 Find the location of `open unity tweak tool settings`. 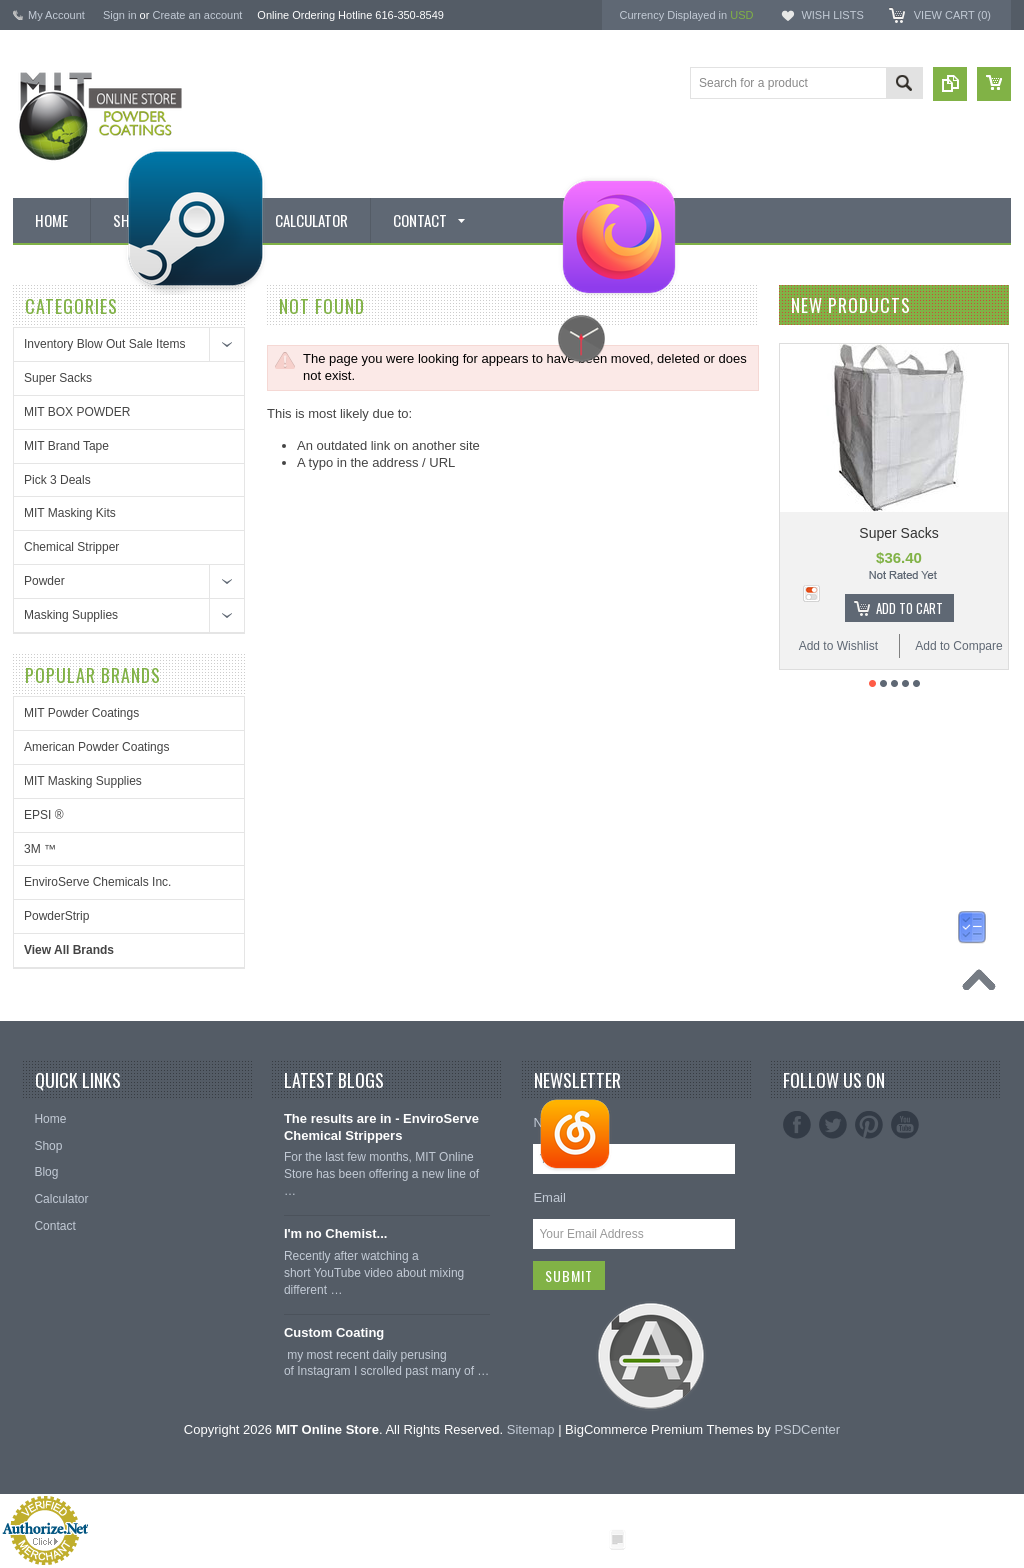

open unity tweak tool settings is located at coordinates (811, 593).